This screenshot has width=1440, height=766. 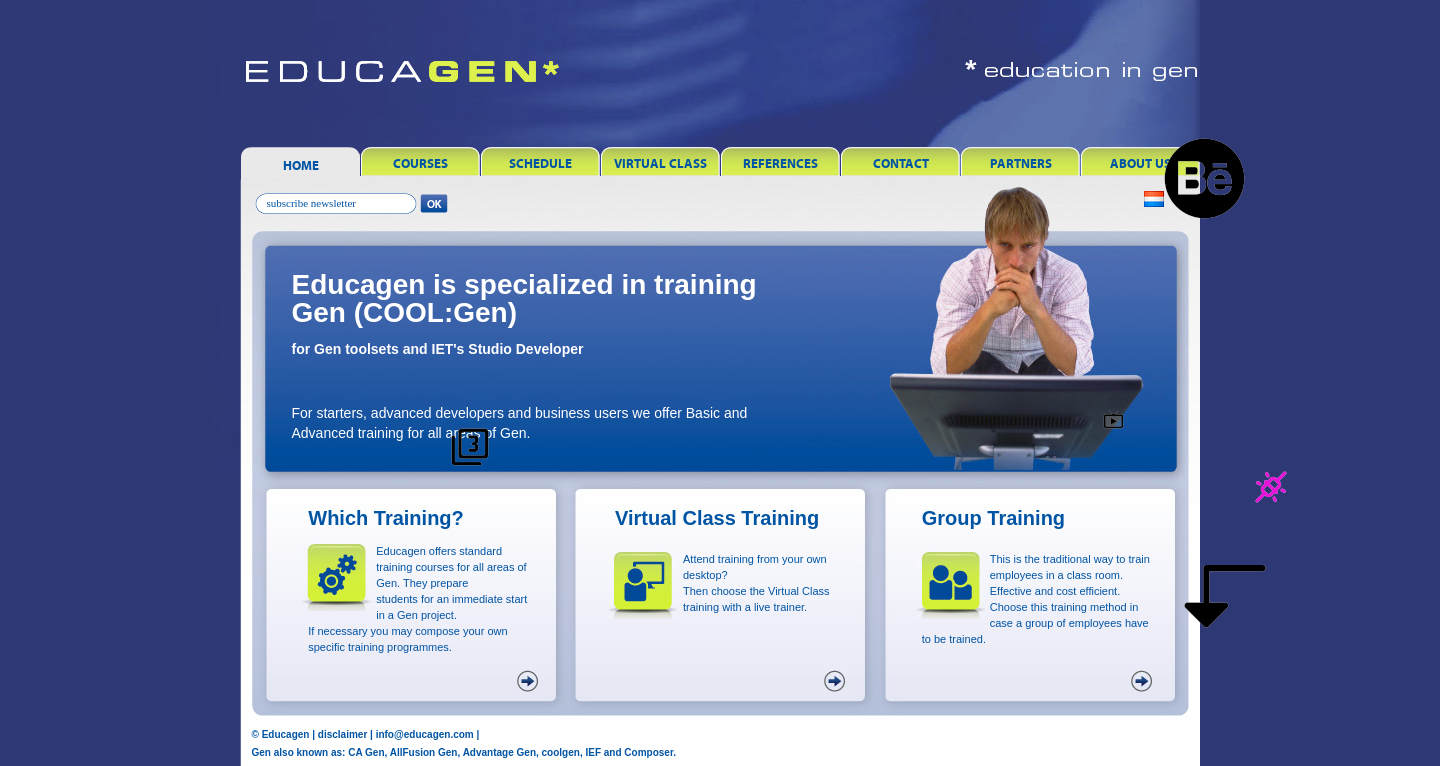 I want to click on go back and down in navigation, so click(x=1222, y=590).